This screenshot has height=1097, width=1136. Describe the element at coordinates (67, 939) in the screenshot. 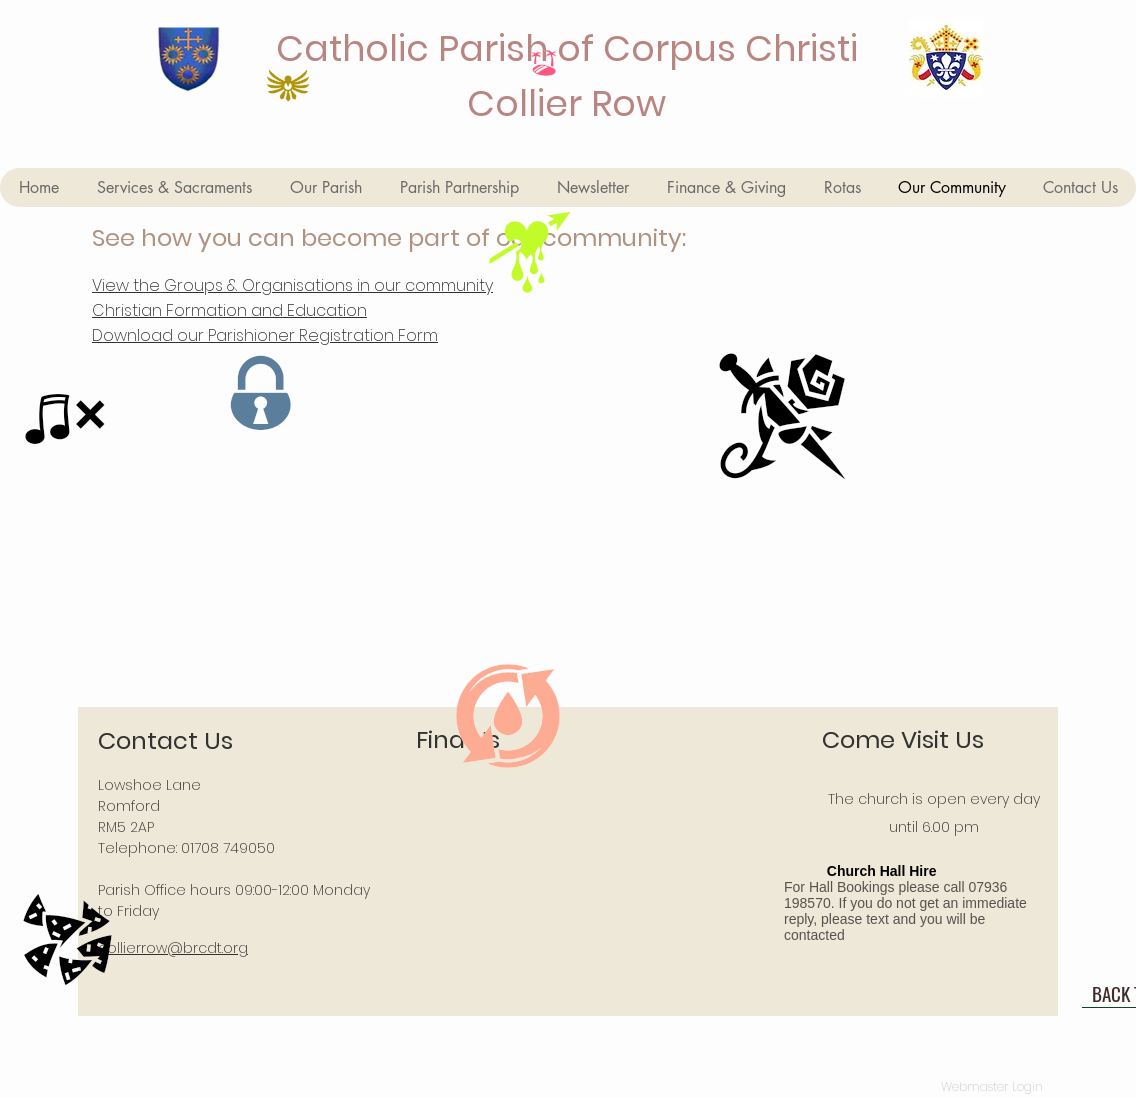

I see `browse mexican food options` at that location.